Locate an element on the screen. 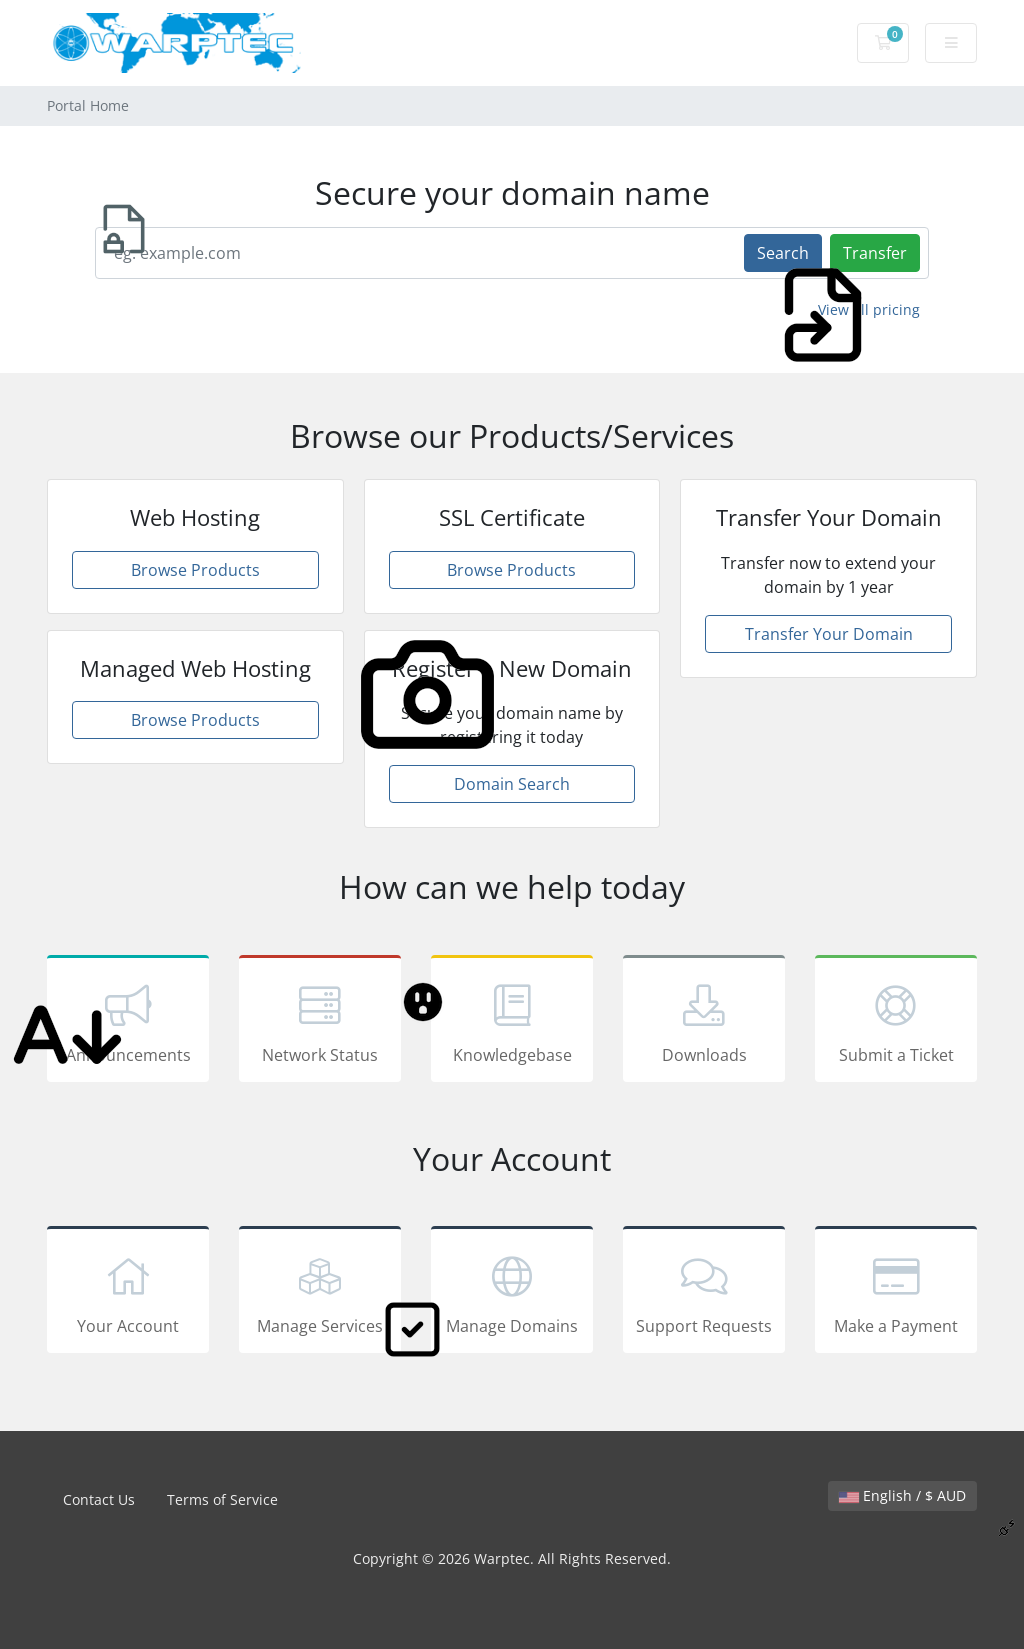 This screenshot has width=1024, height=1649. access a password-protected file is located at coordinates (124, 229).